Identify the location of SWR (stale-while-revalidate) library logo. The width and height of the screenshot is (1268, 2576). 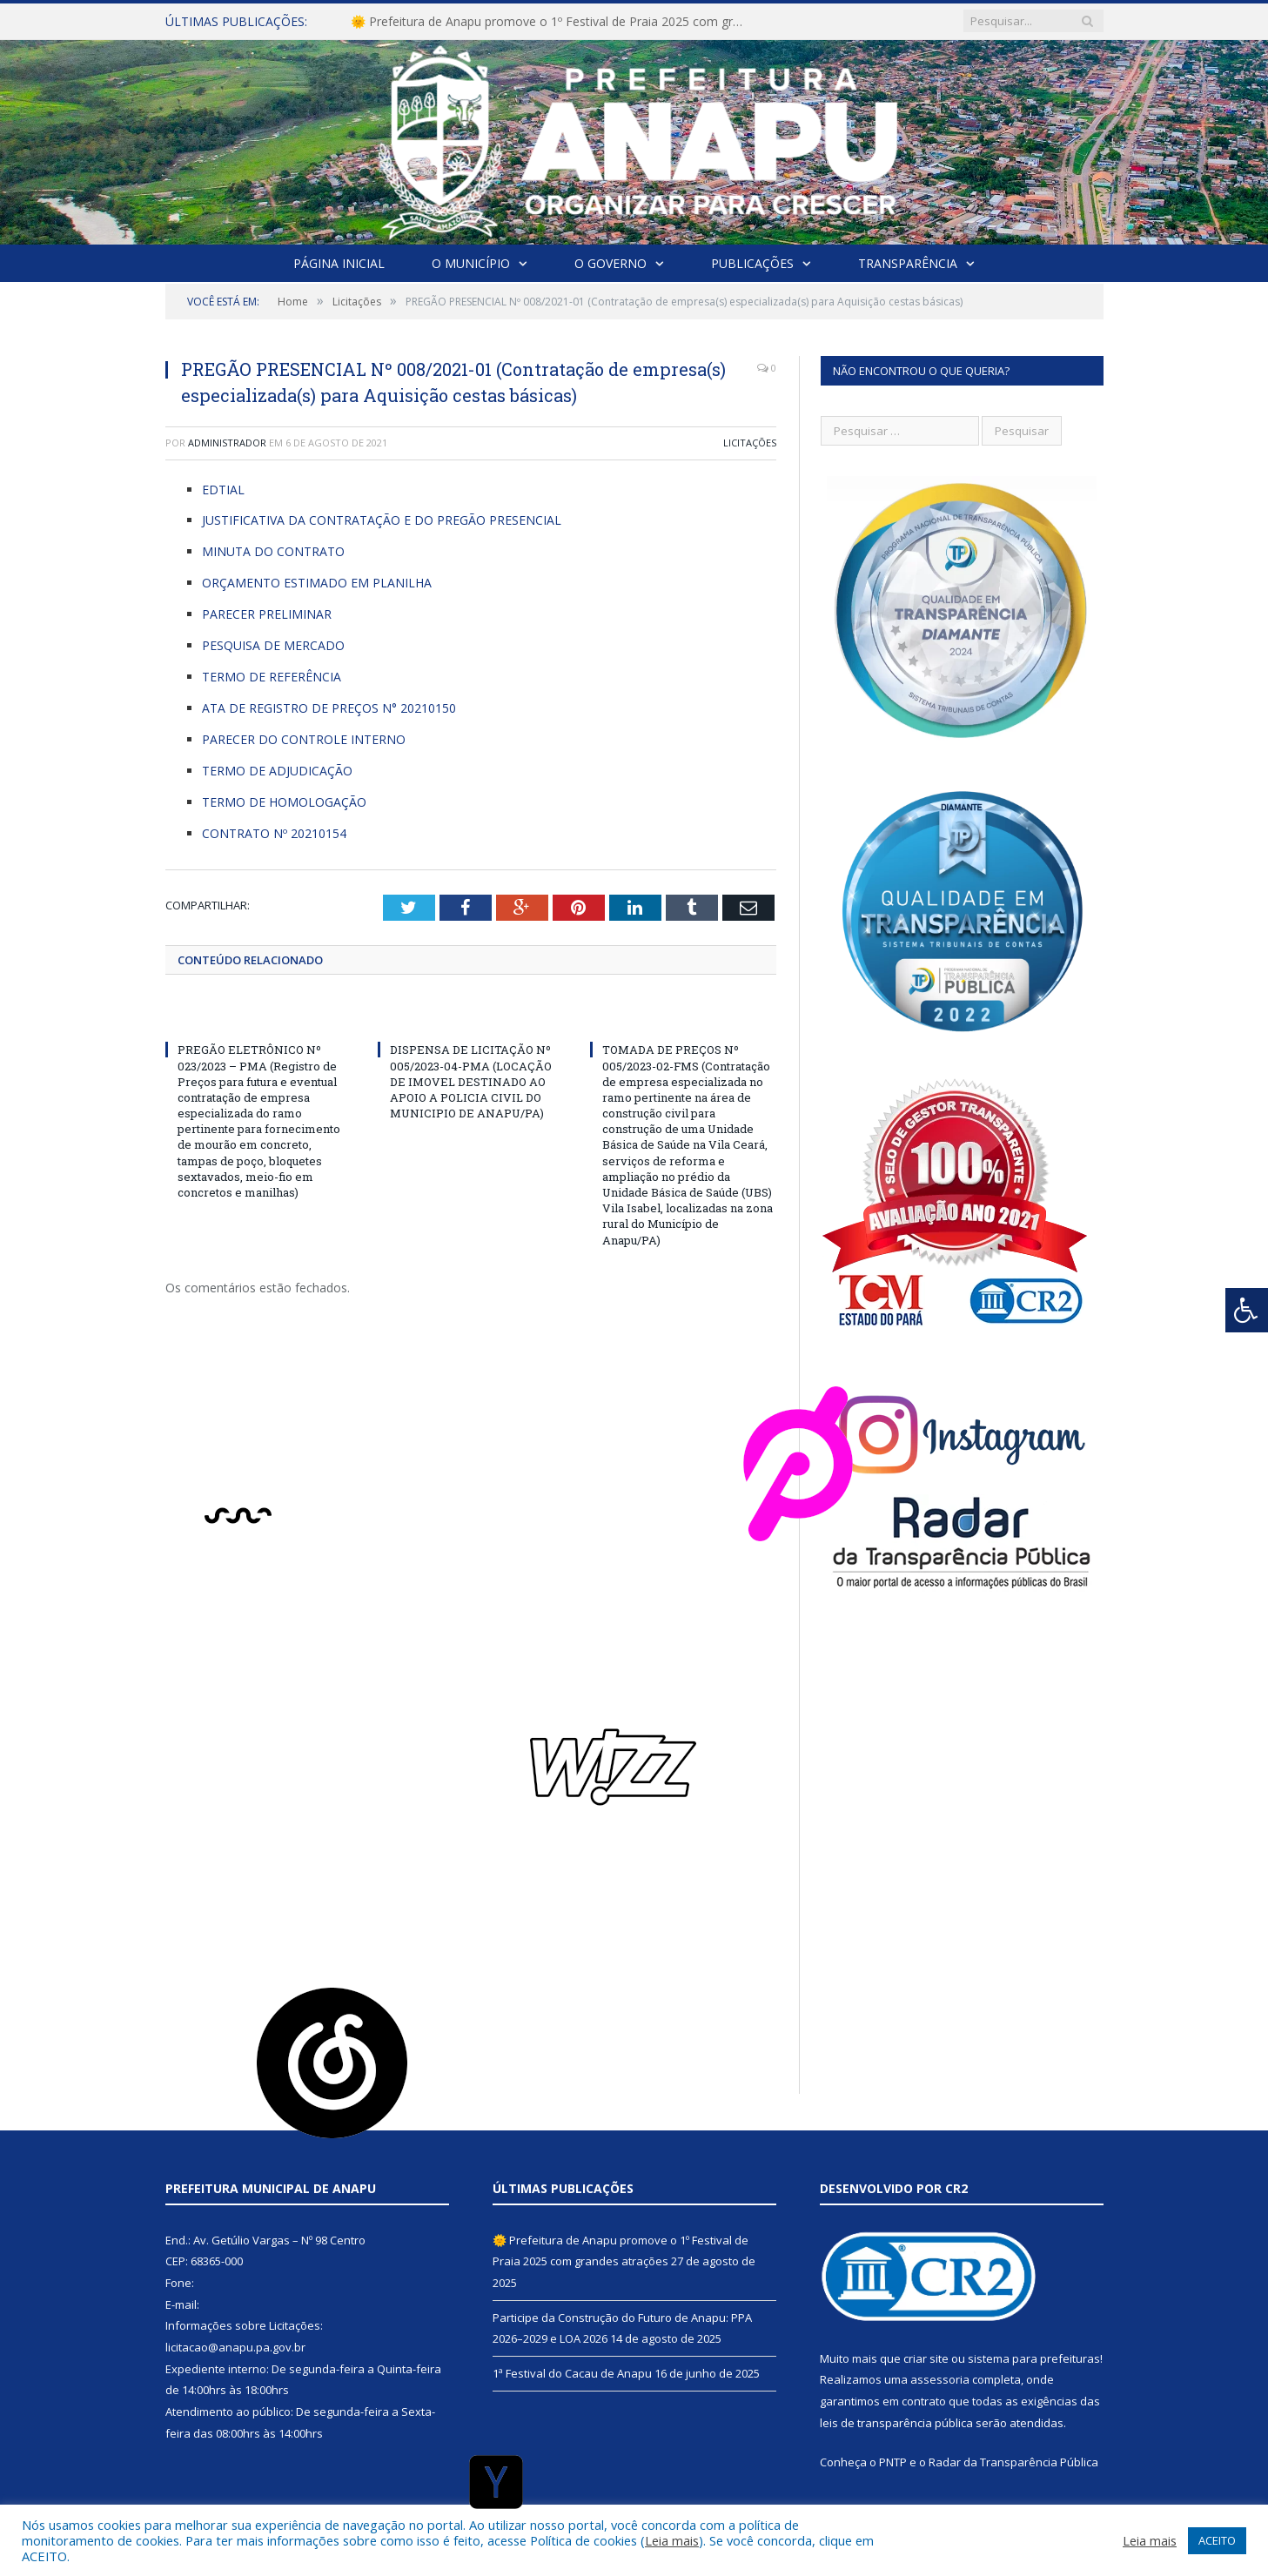
(238, 1515).